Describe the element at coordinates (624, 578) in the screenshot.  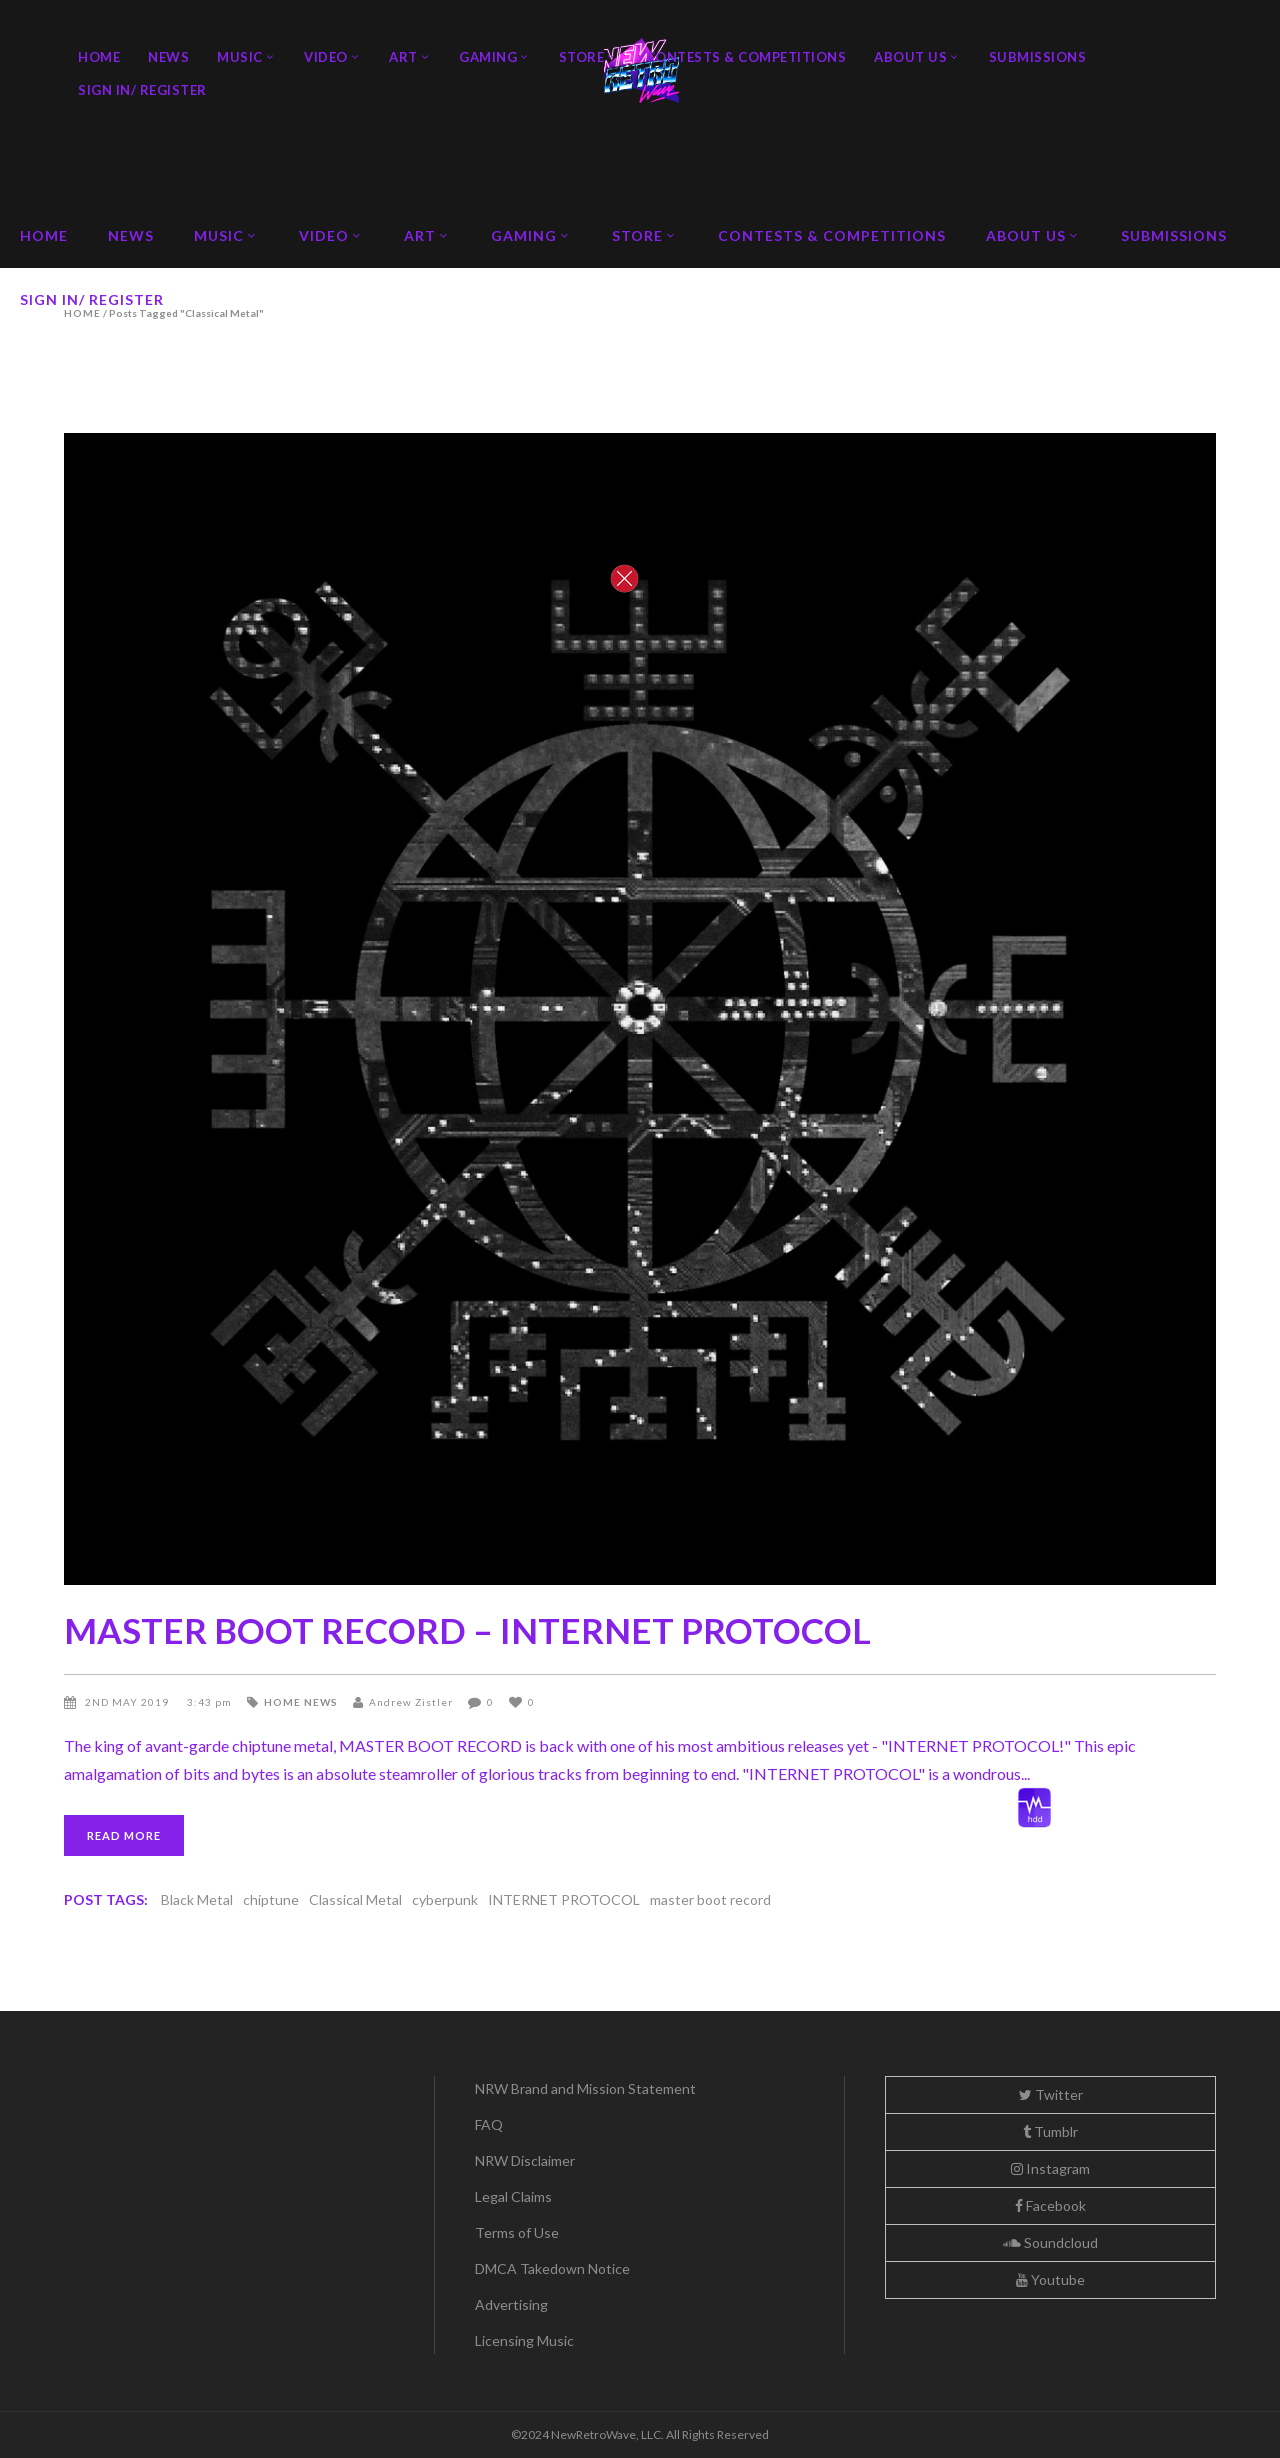
I see `indicates a sync error with a shared file or folder` at that location.